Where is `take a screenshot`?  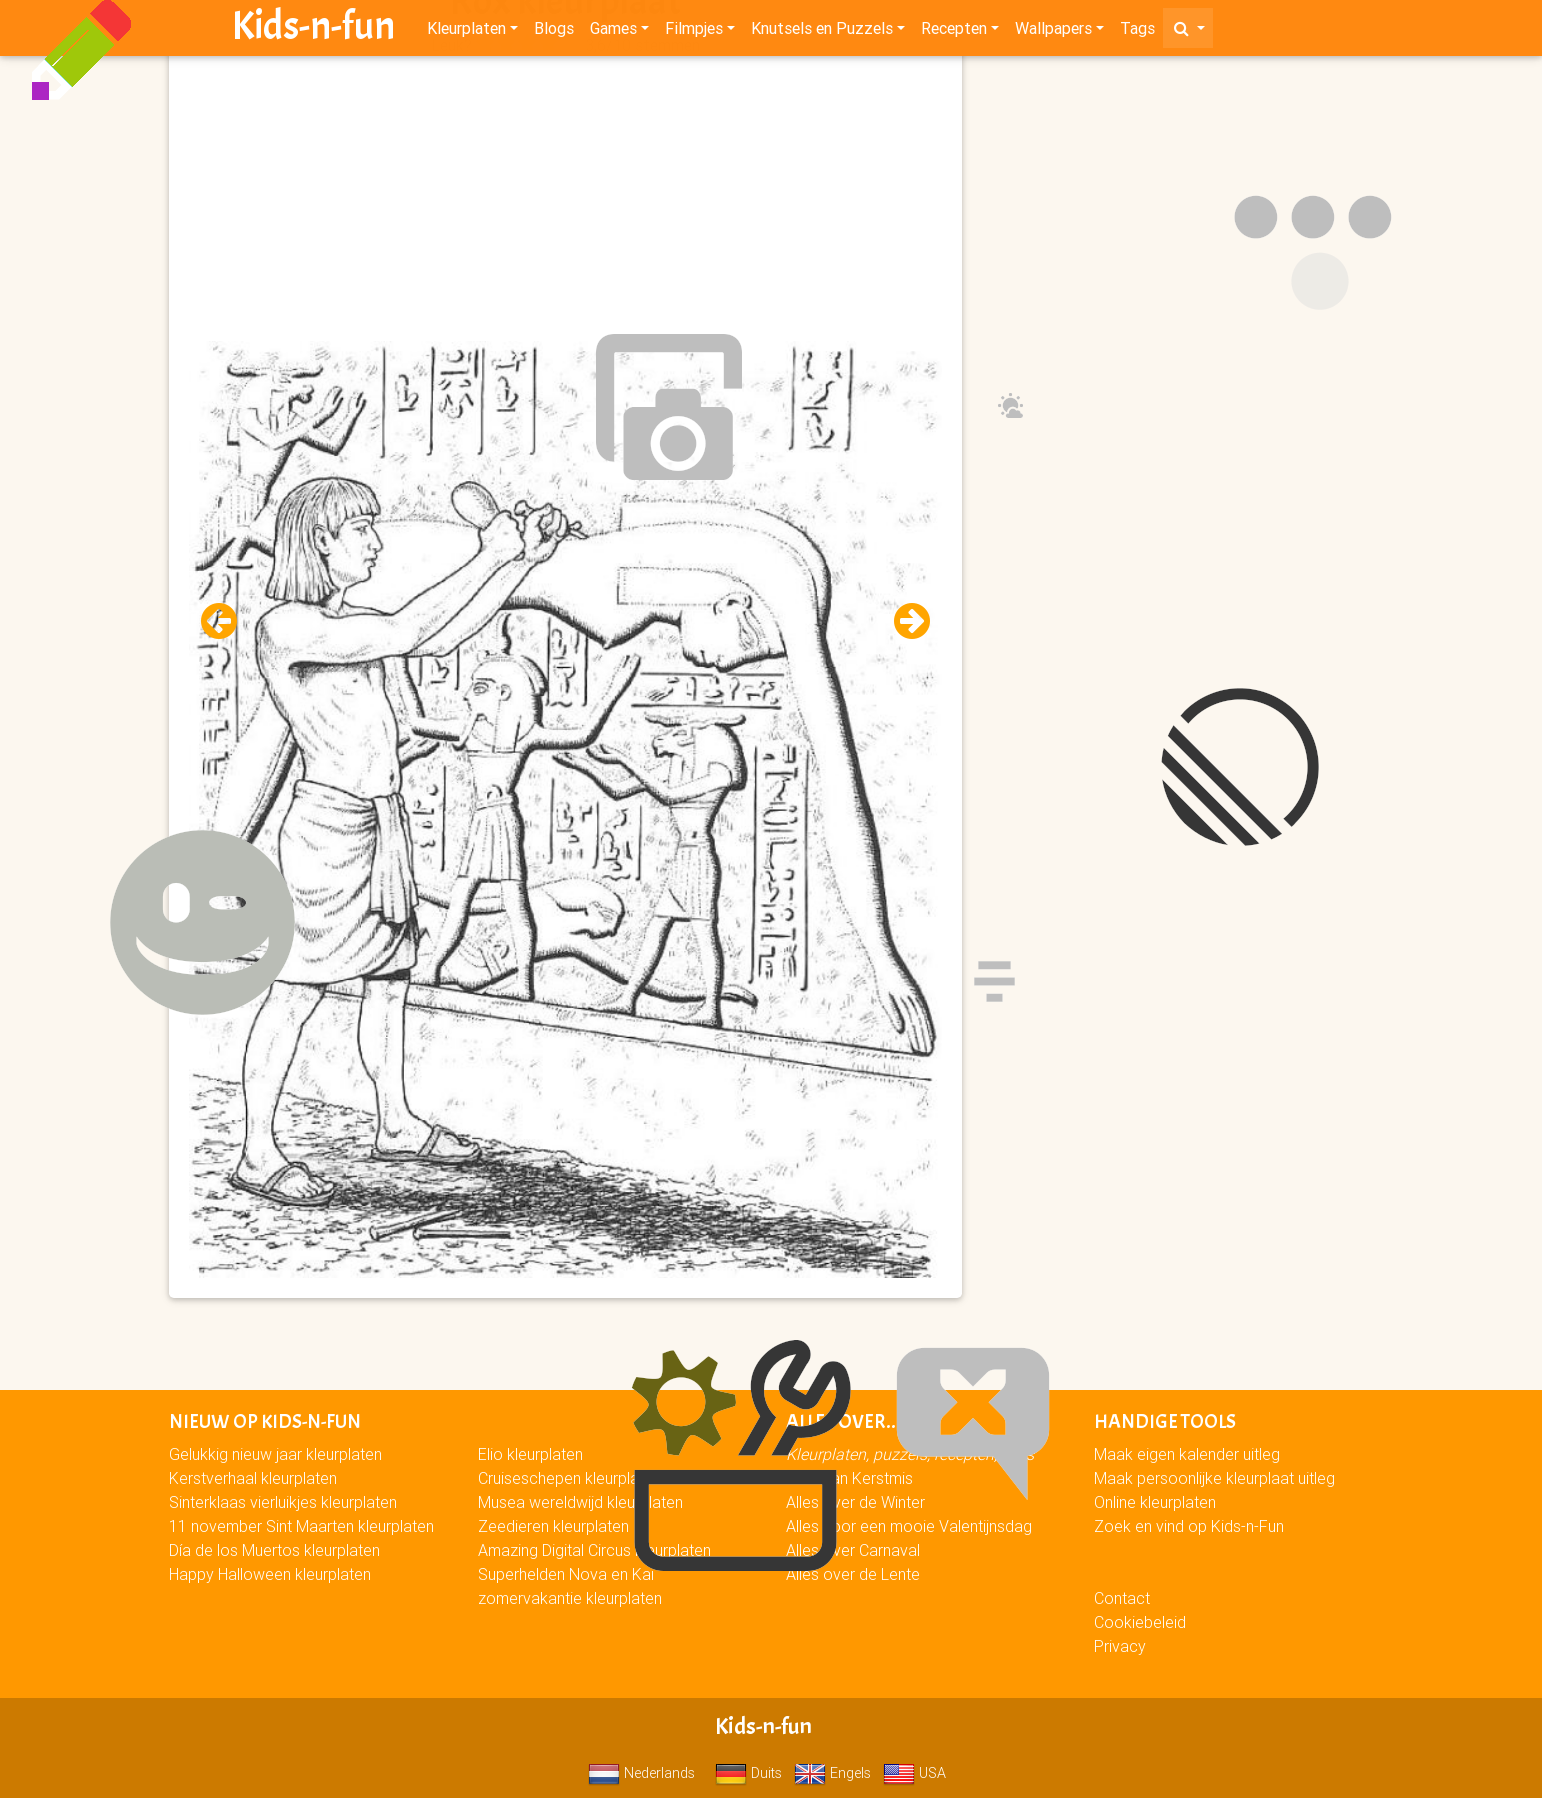 take a screenshot is located at coordinates (669, 407).